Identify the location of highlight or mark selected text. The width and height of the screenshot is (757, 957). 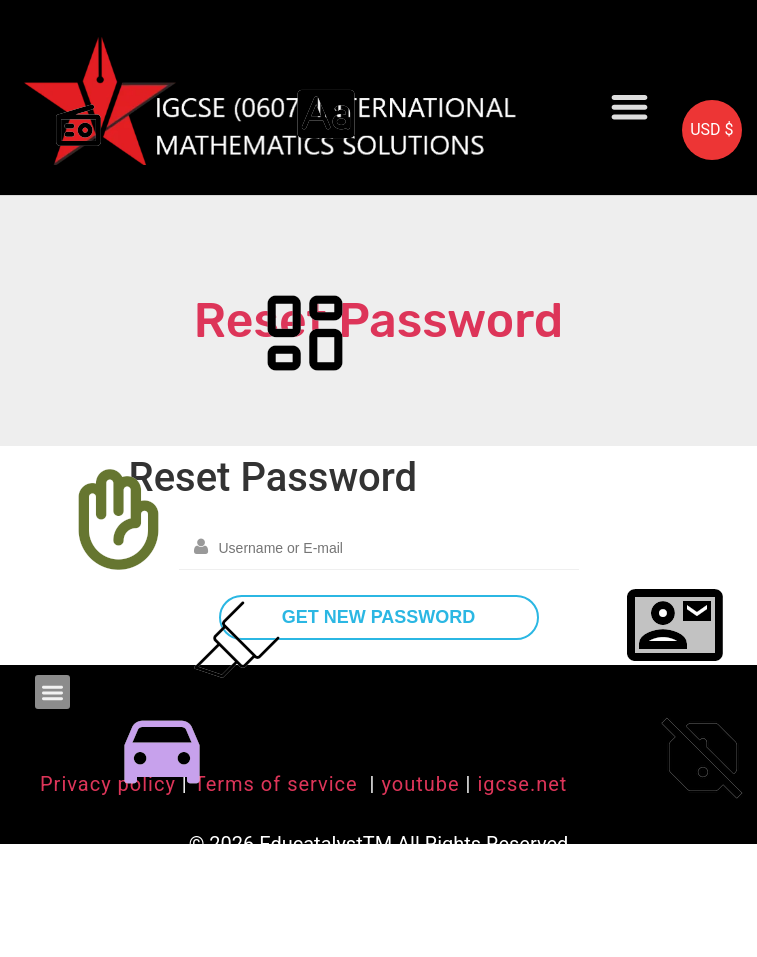
(234, 644).